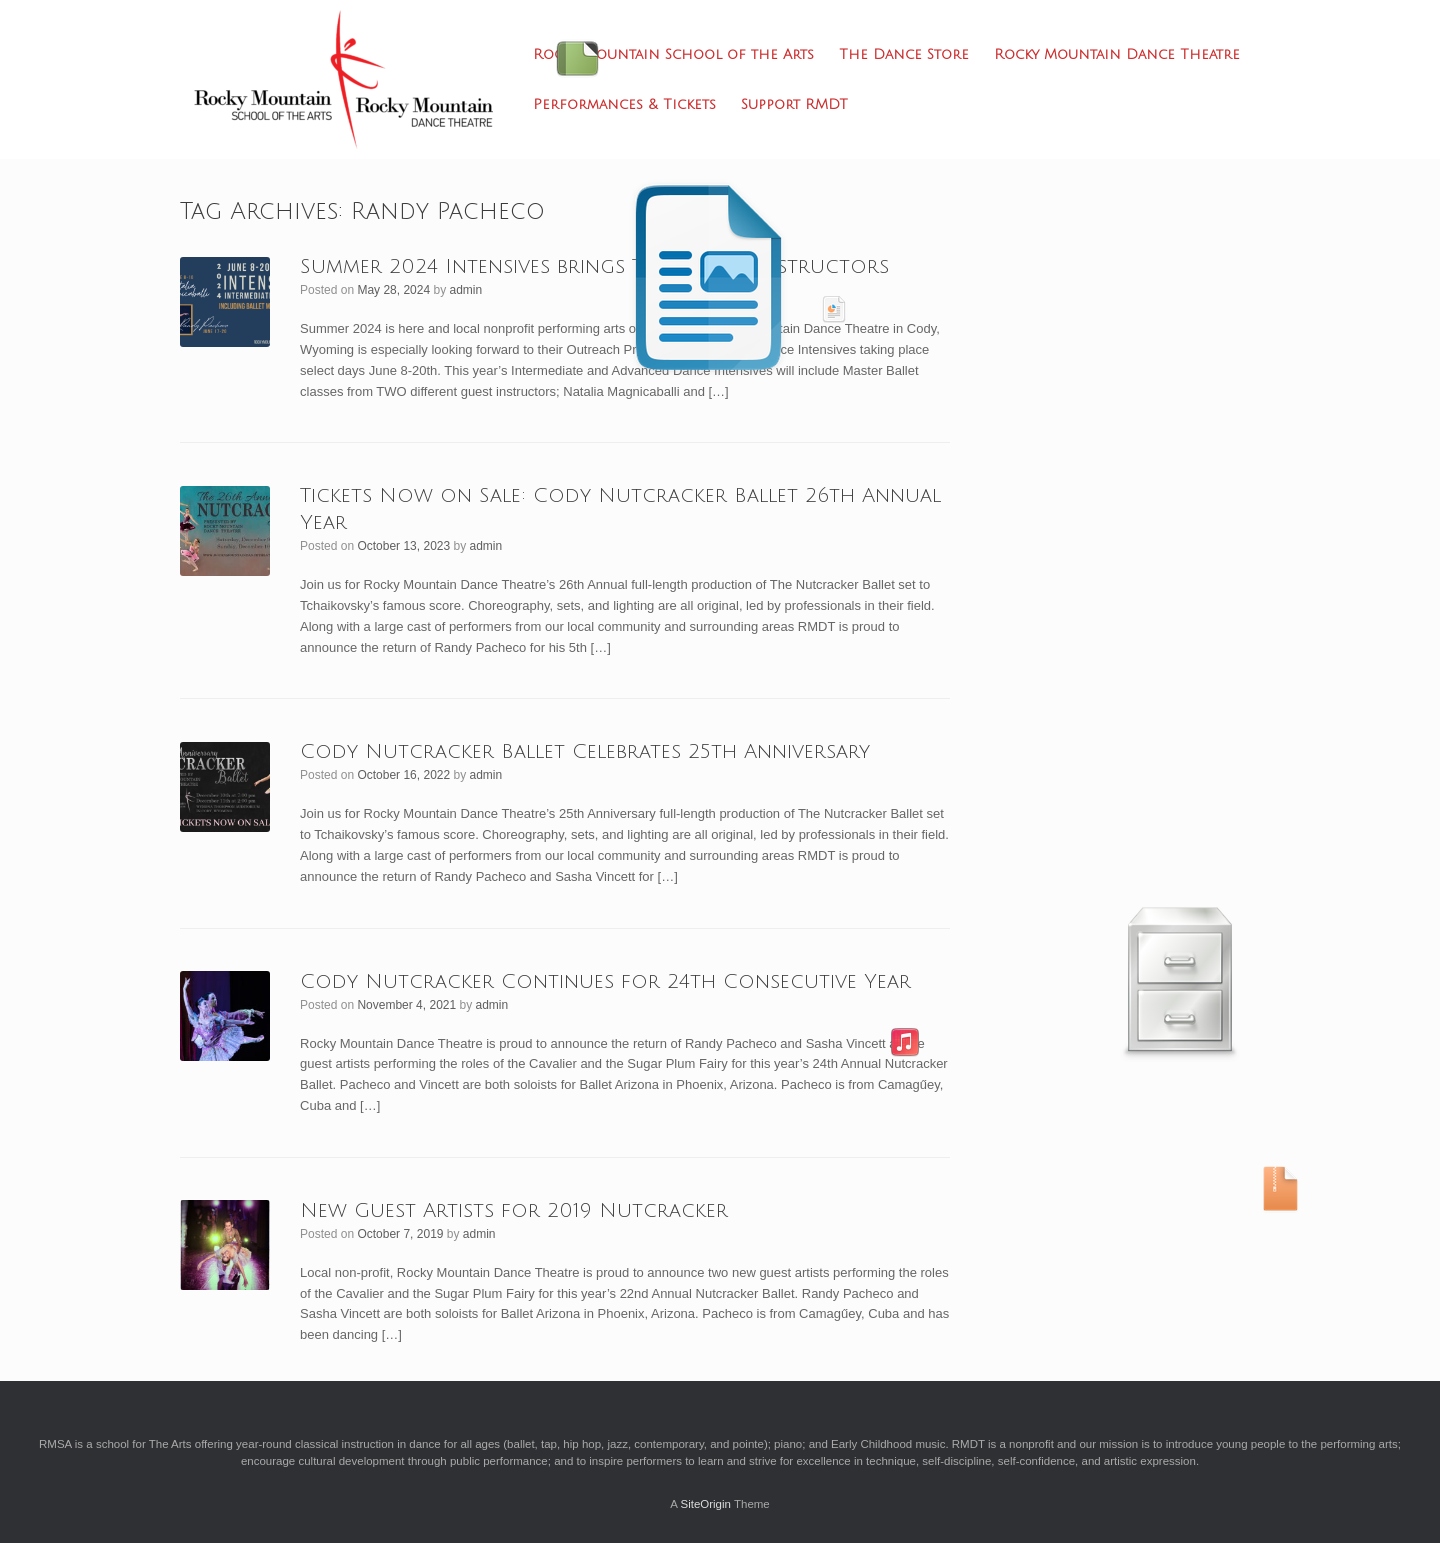 Image resolution: width=1440 pixels, height=1543 pixels. I want to click on open an opendocument text template file, so click(708, 277).